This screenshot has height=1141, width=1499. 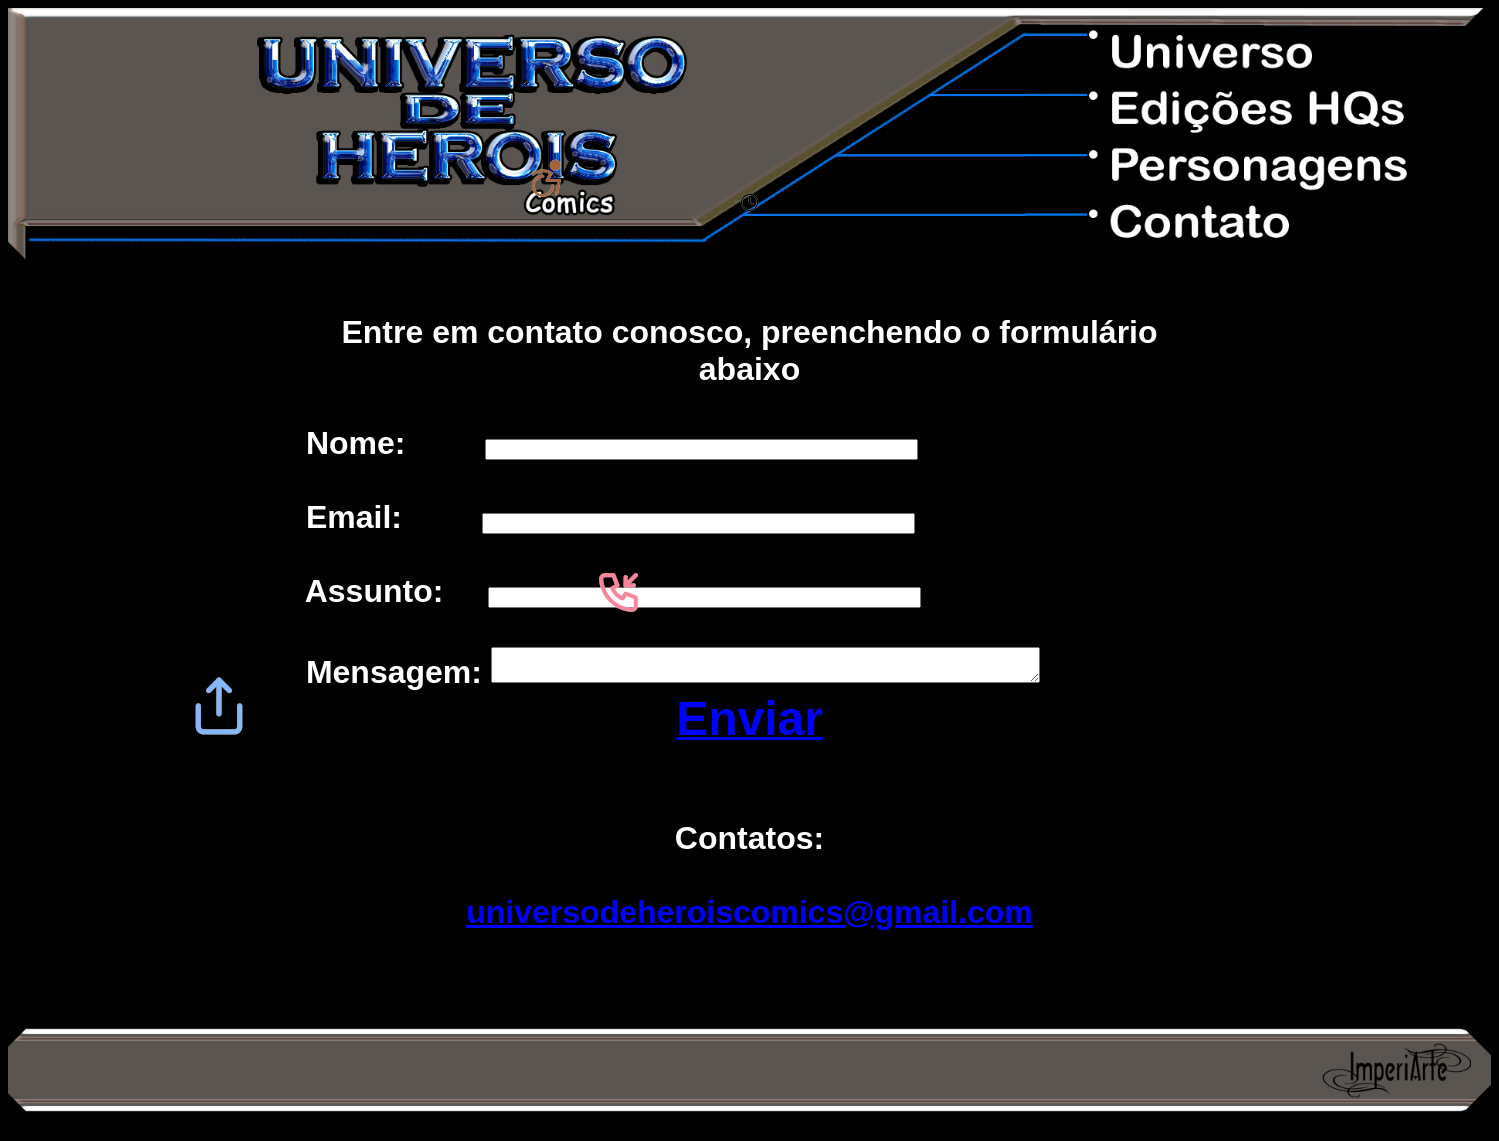 I want to click on view time or clock settings, so click(x=749, y=202).